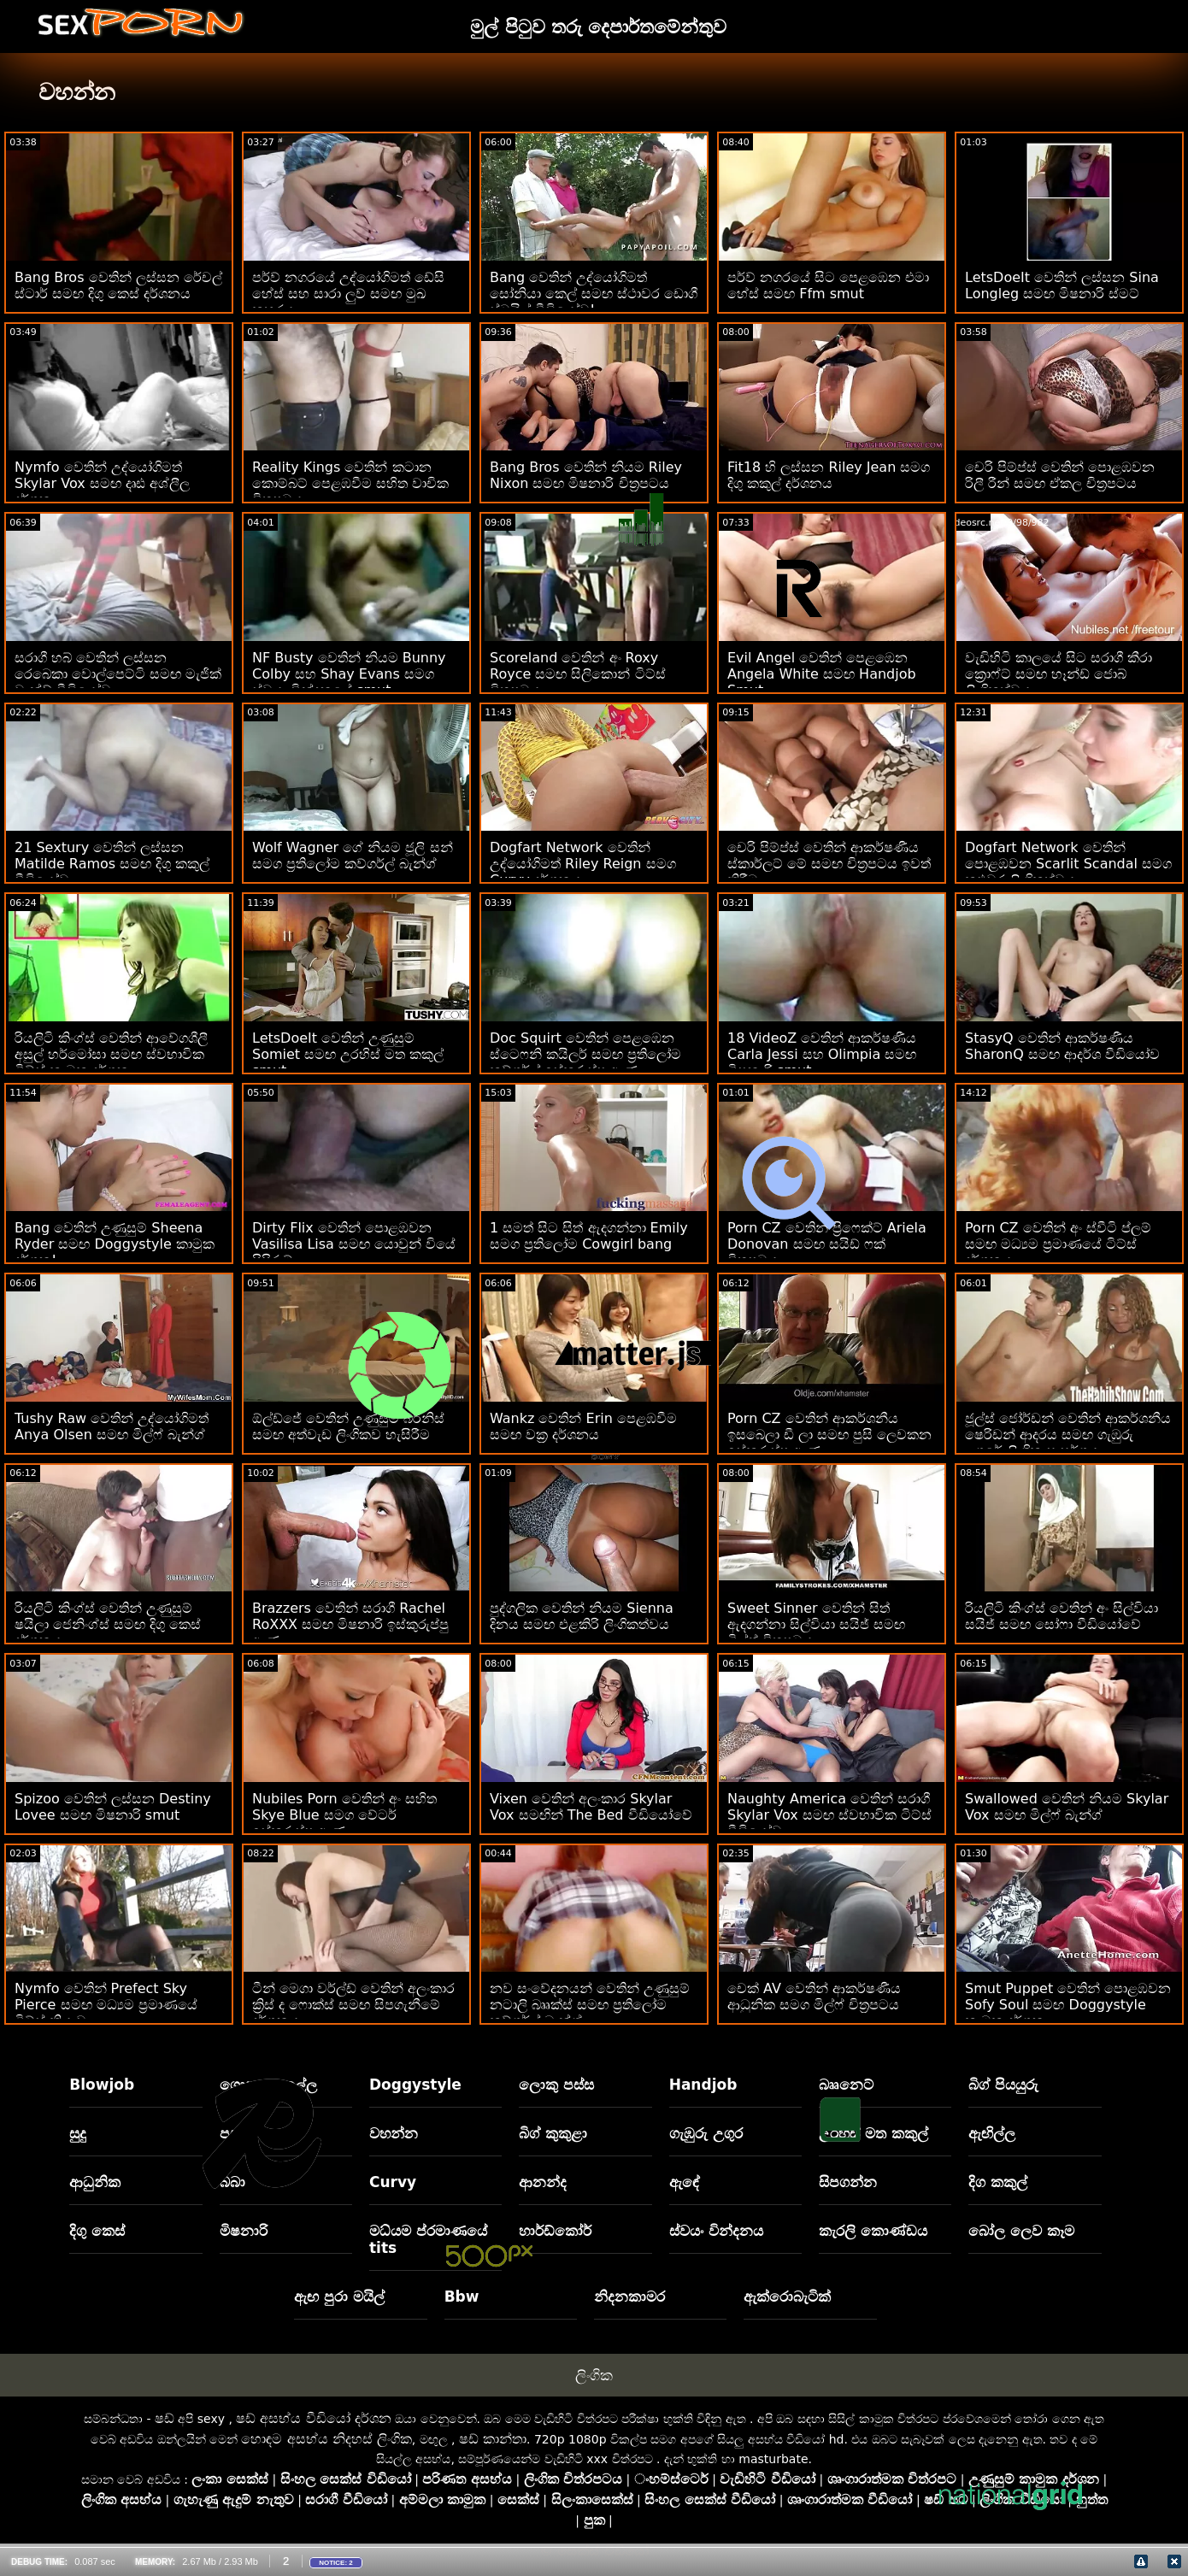 The height and width of the screenshot is (2576, 1188). What do you see at coordinates (641, 520) in the screenshot?
I see `open soundcharts music analytics platform` at bounding box center [641, 520].